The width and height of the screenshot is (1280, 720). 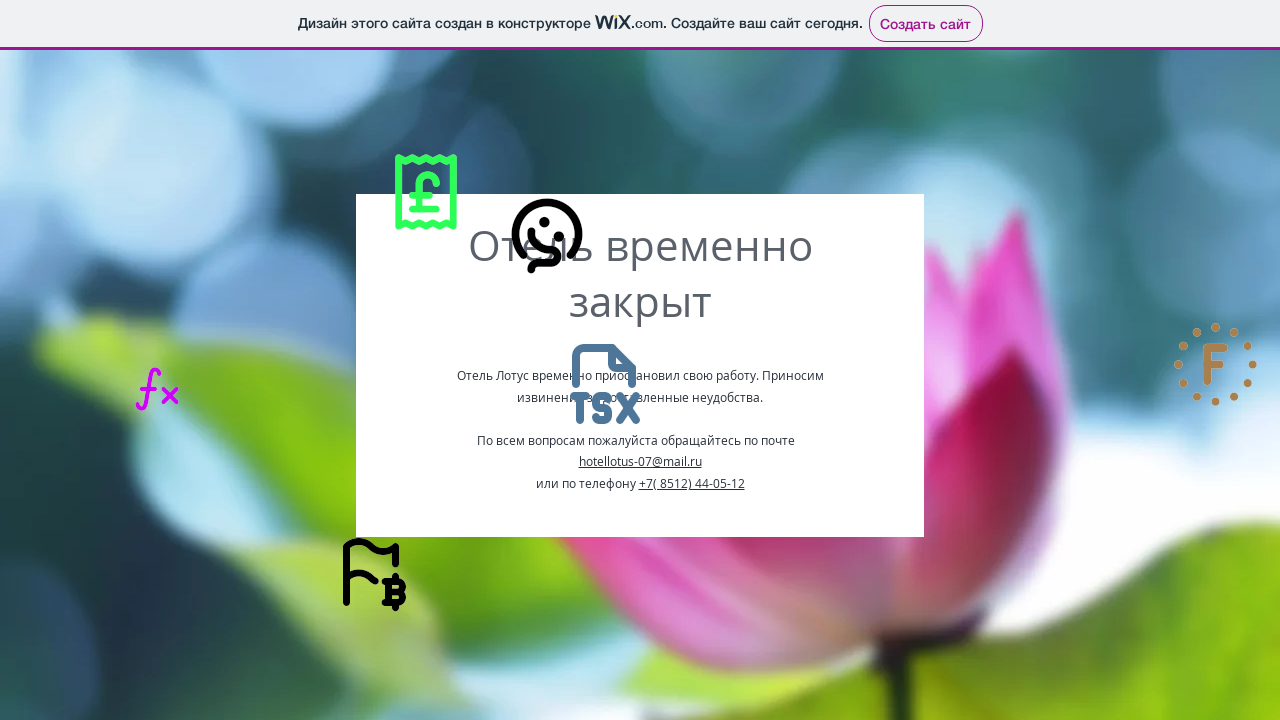 What do you see at coordinates (547, 234) in the screenshot?
I see `indicates overwhelmed or stressed state` at bounding box center [547, 234].